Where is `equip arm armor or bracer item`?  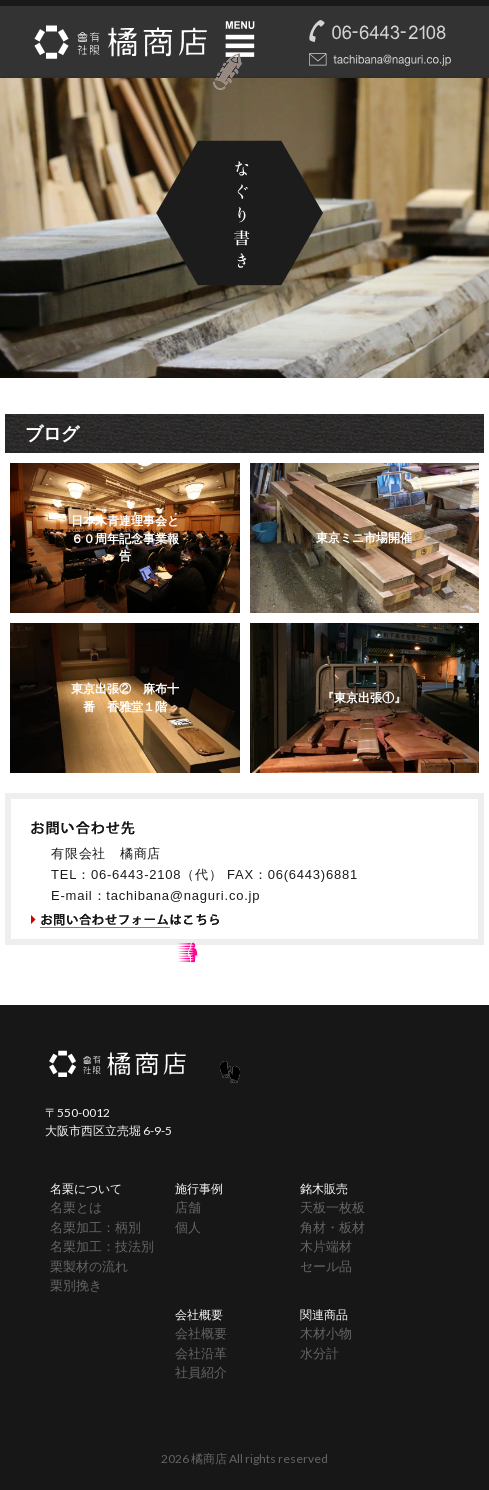
equip arm armor or bracer item is located at coordinates (227, 71).